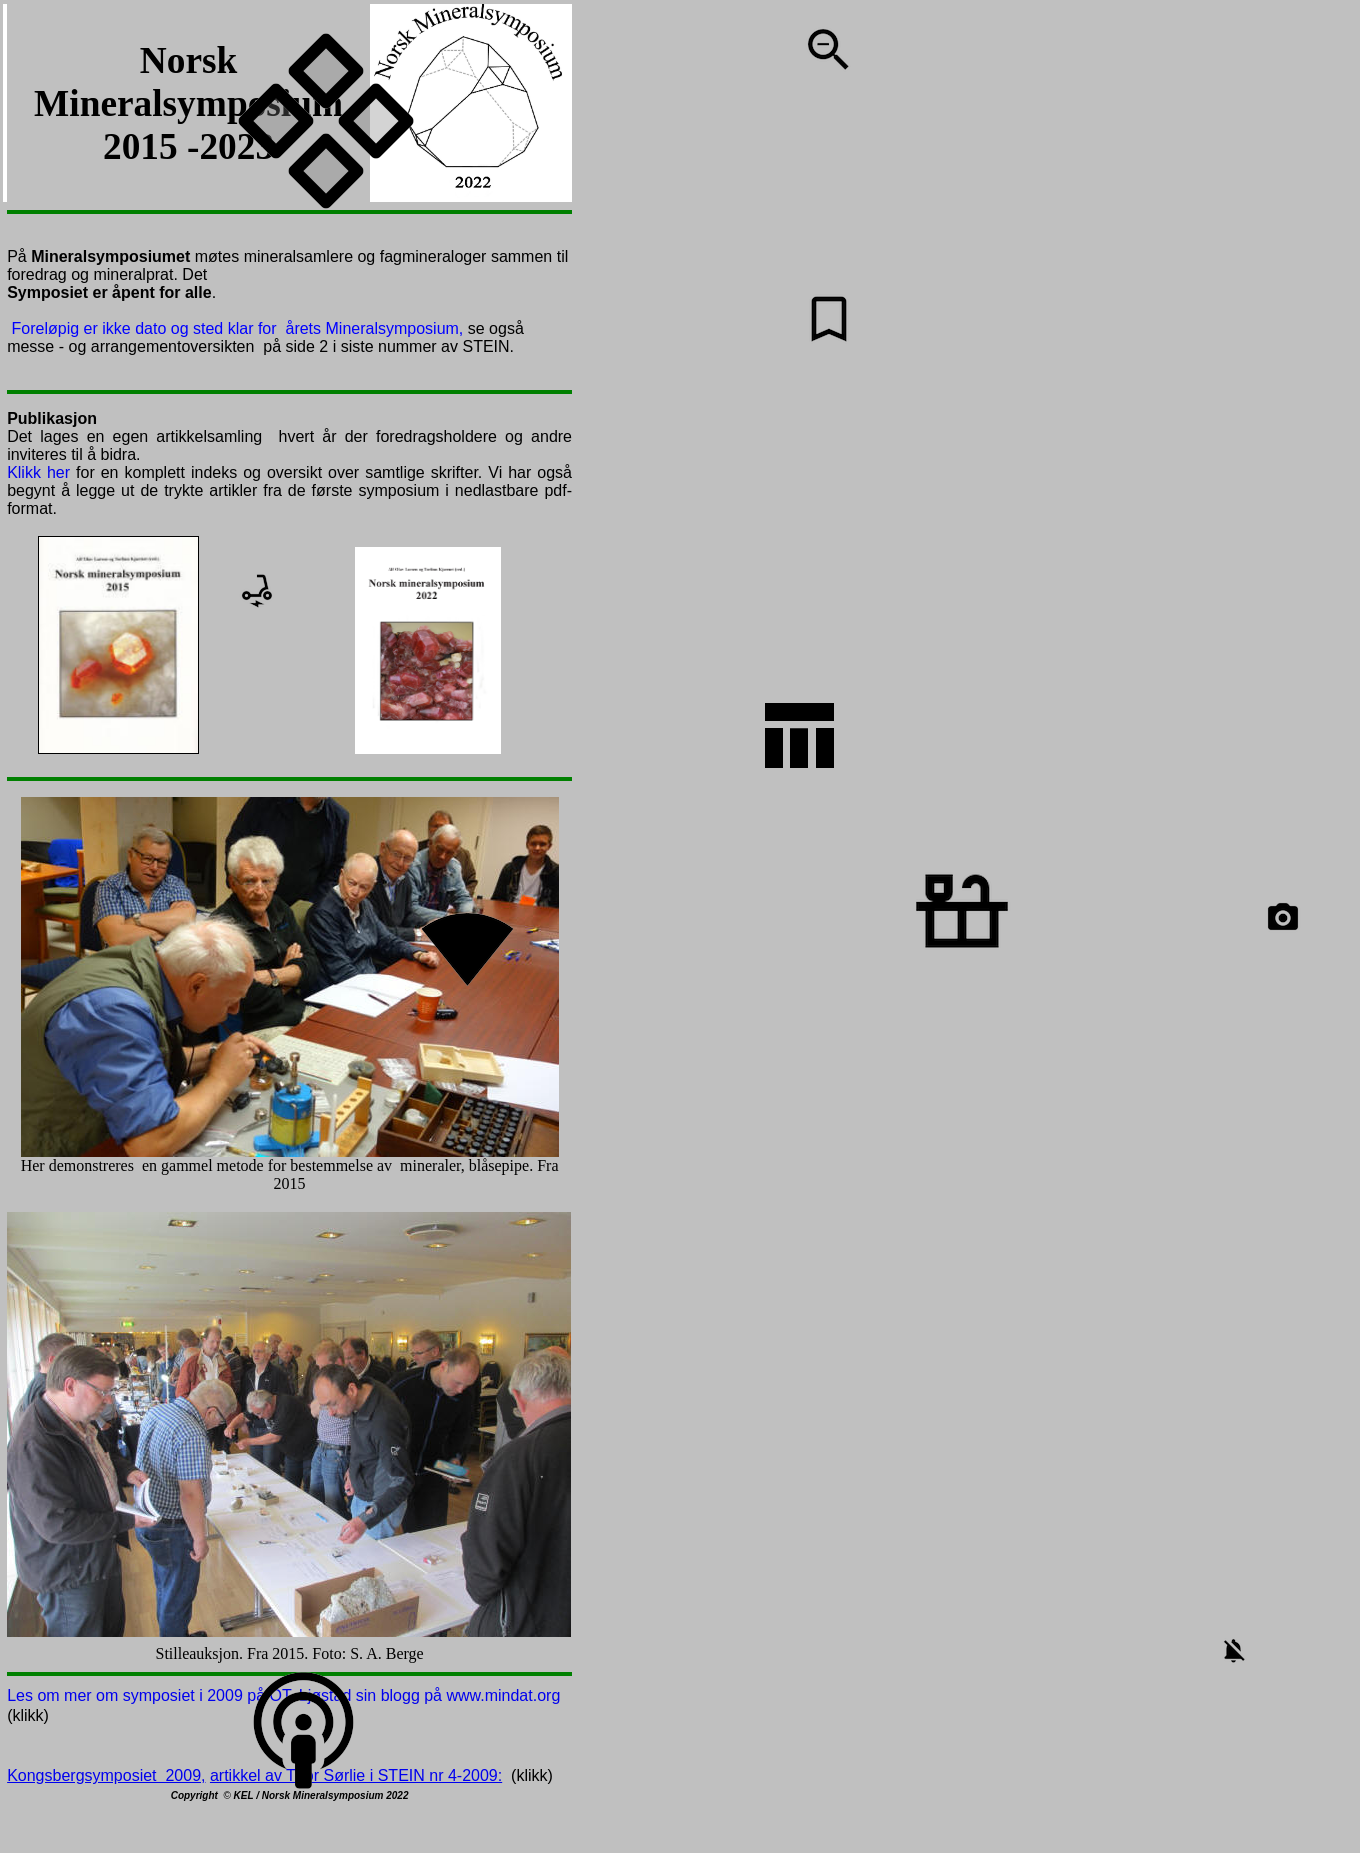 The height and width of the screenshot is (1853, 1360). I want to click on indicates full wifi signal strength, so click(467, 948).